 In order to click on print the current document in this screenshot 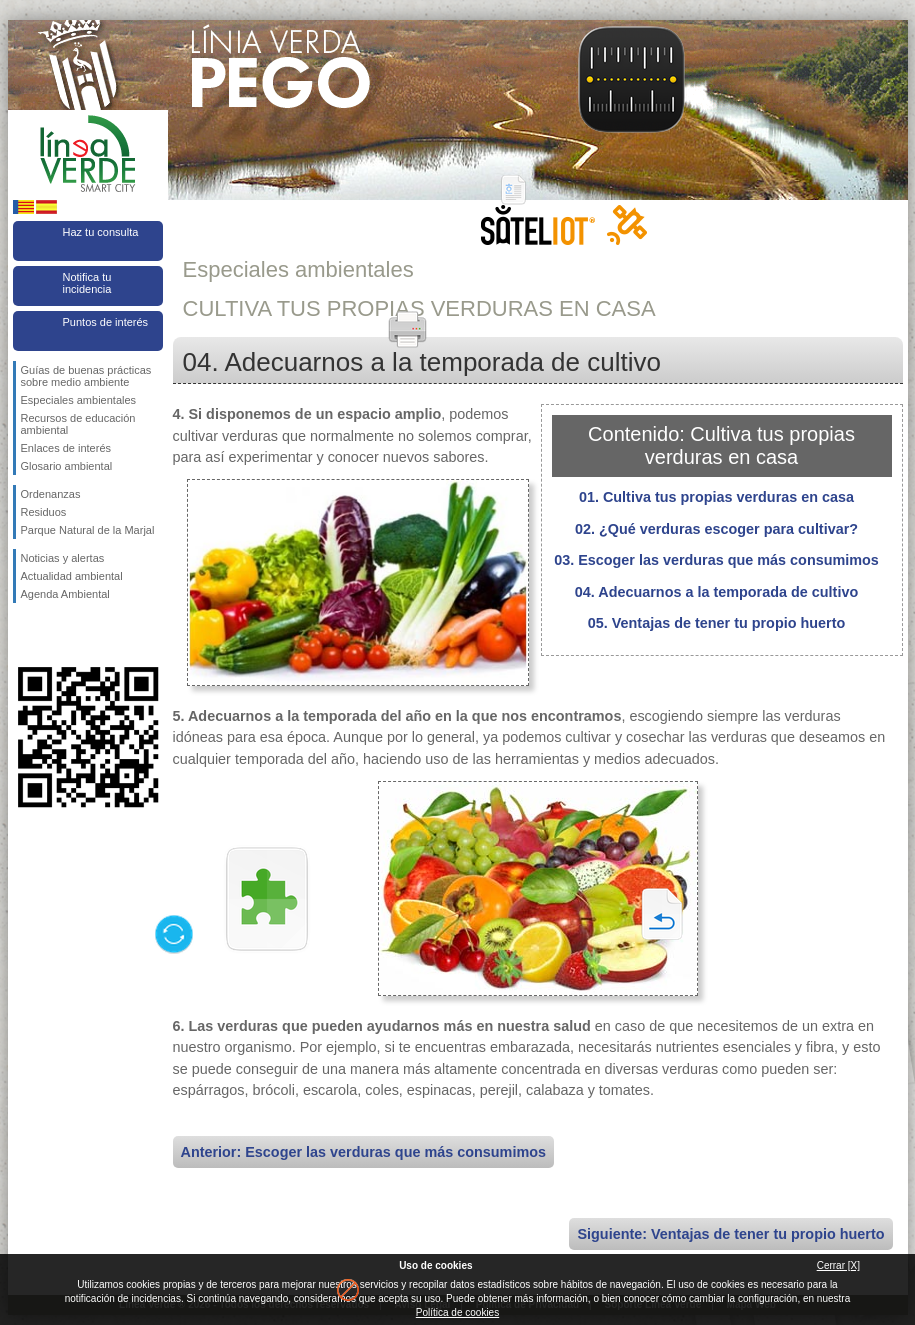, I will do `click(407, 329)`.